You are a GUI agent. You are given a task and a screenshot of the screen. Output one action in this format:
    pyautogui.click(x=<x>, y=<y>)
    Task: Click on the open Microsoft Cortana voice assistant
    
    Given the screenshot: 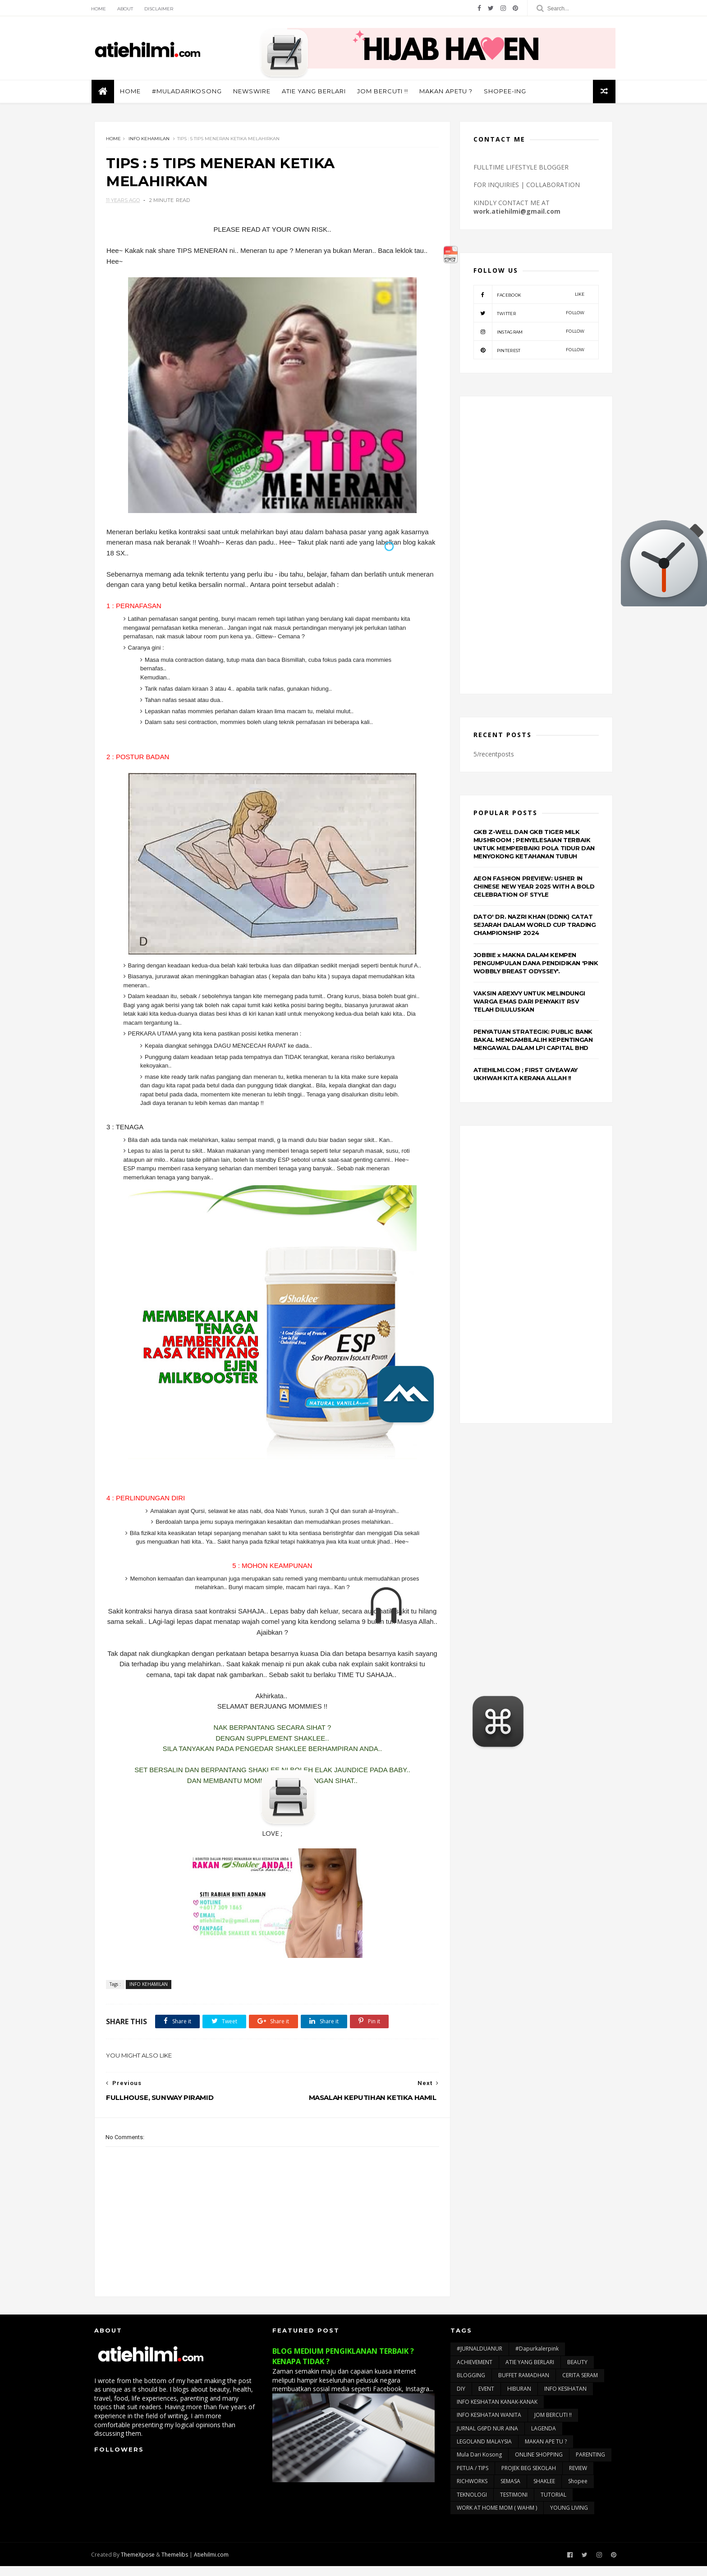 What is the action you would take?
    pyautogui.click(x=389, y=546)
    